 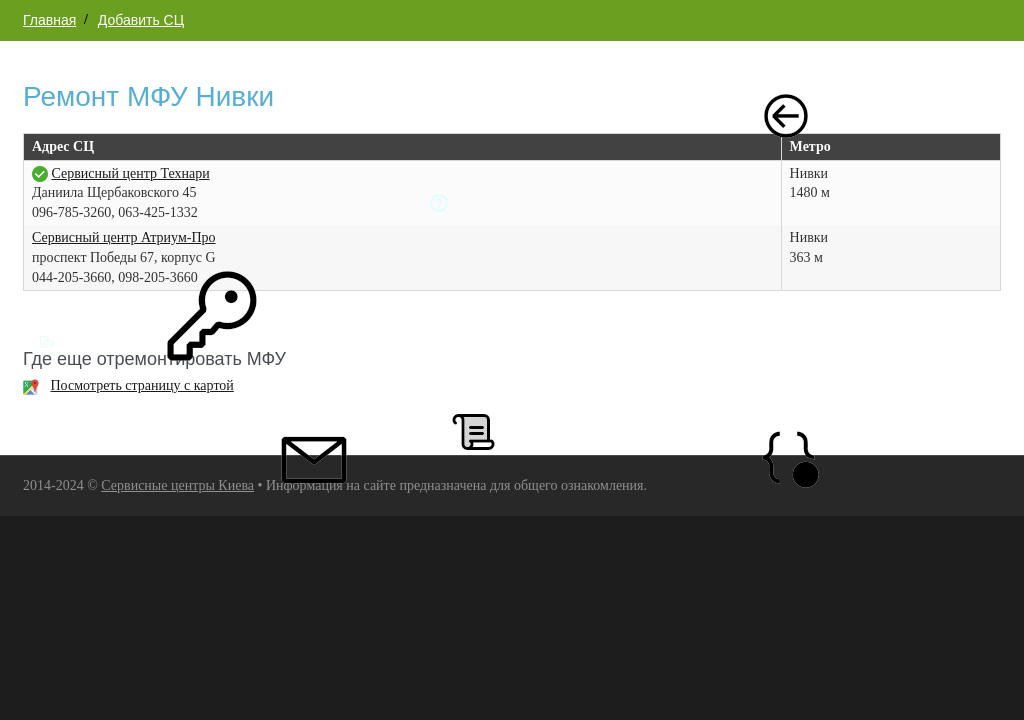 I want to click on go back to the previous page, so click(x=786, y=116).